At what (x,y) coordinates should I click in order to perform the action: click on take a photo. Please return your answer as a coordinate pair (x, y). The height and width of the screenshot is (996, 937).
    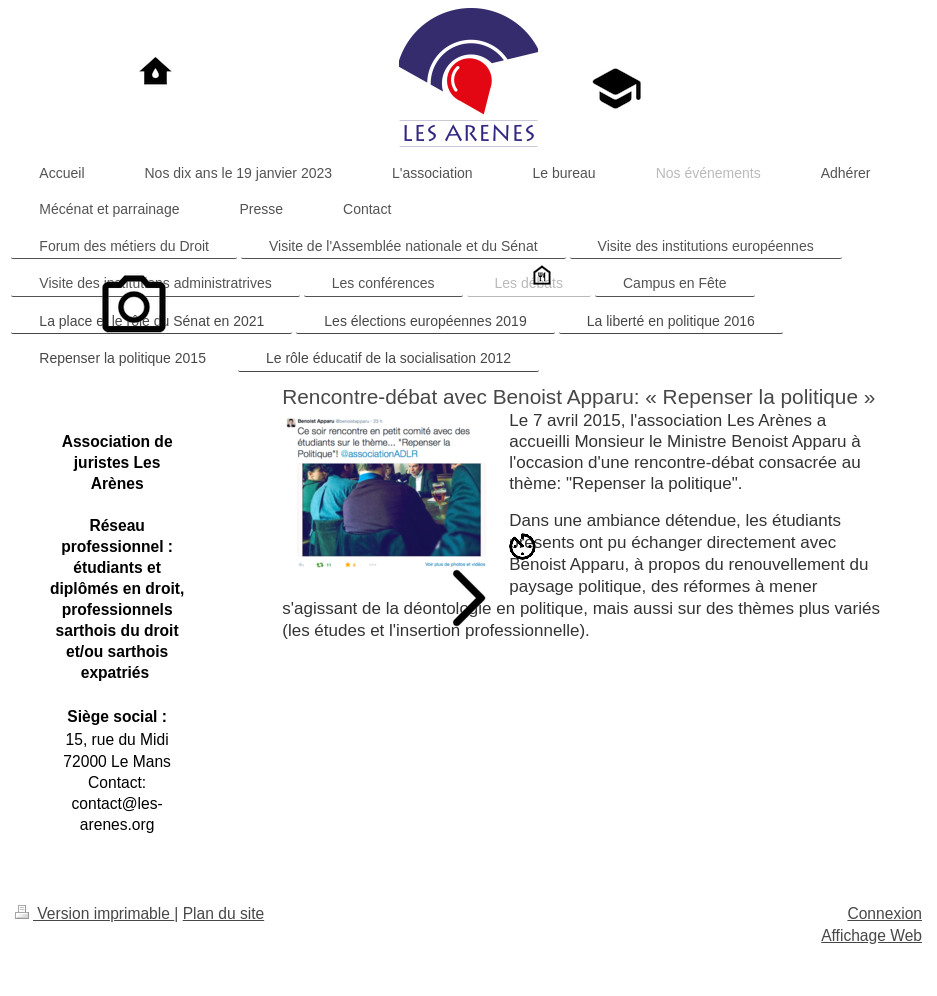
    Looking at the image, I should click on (134, 307).